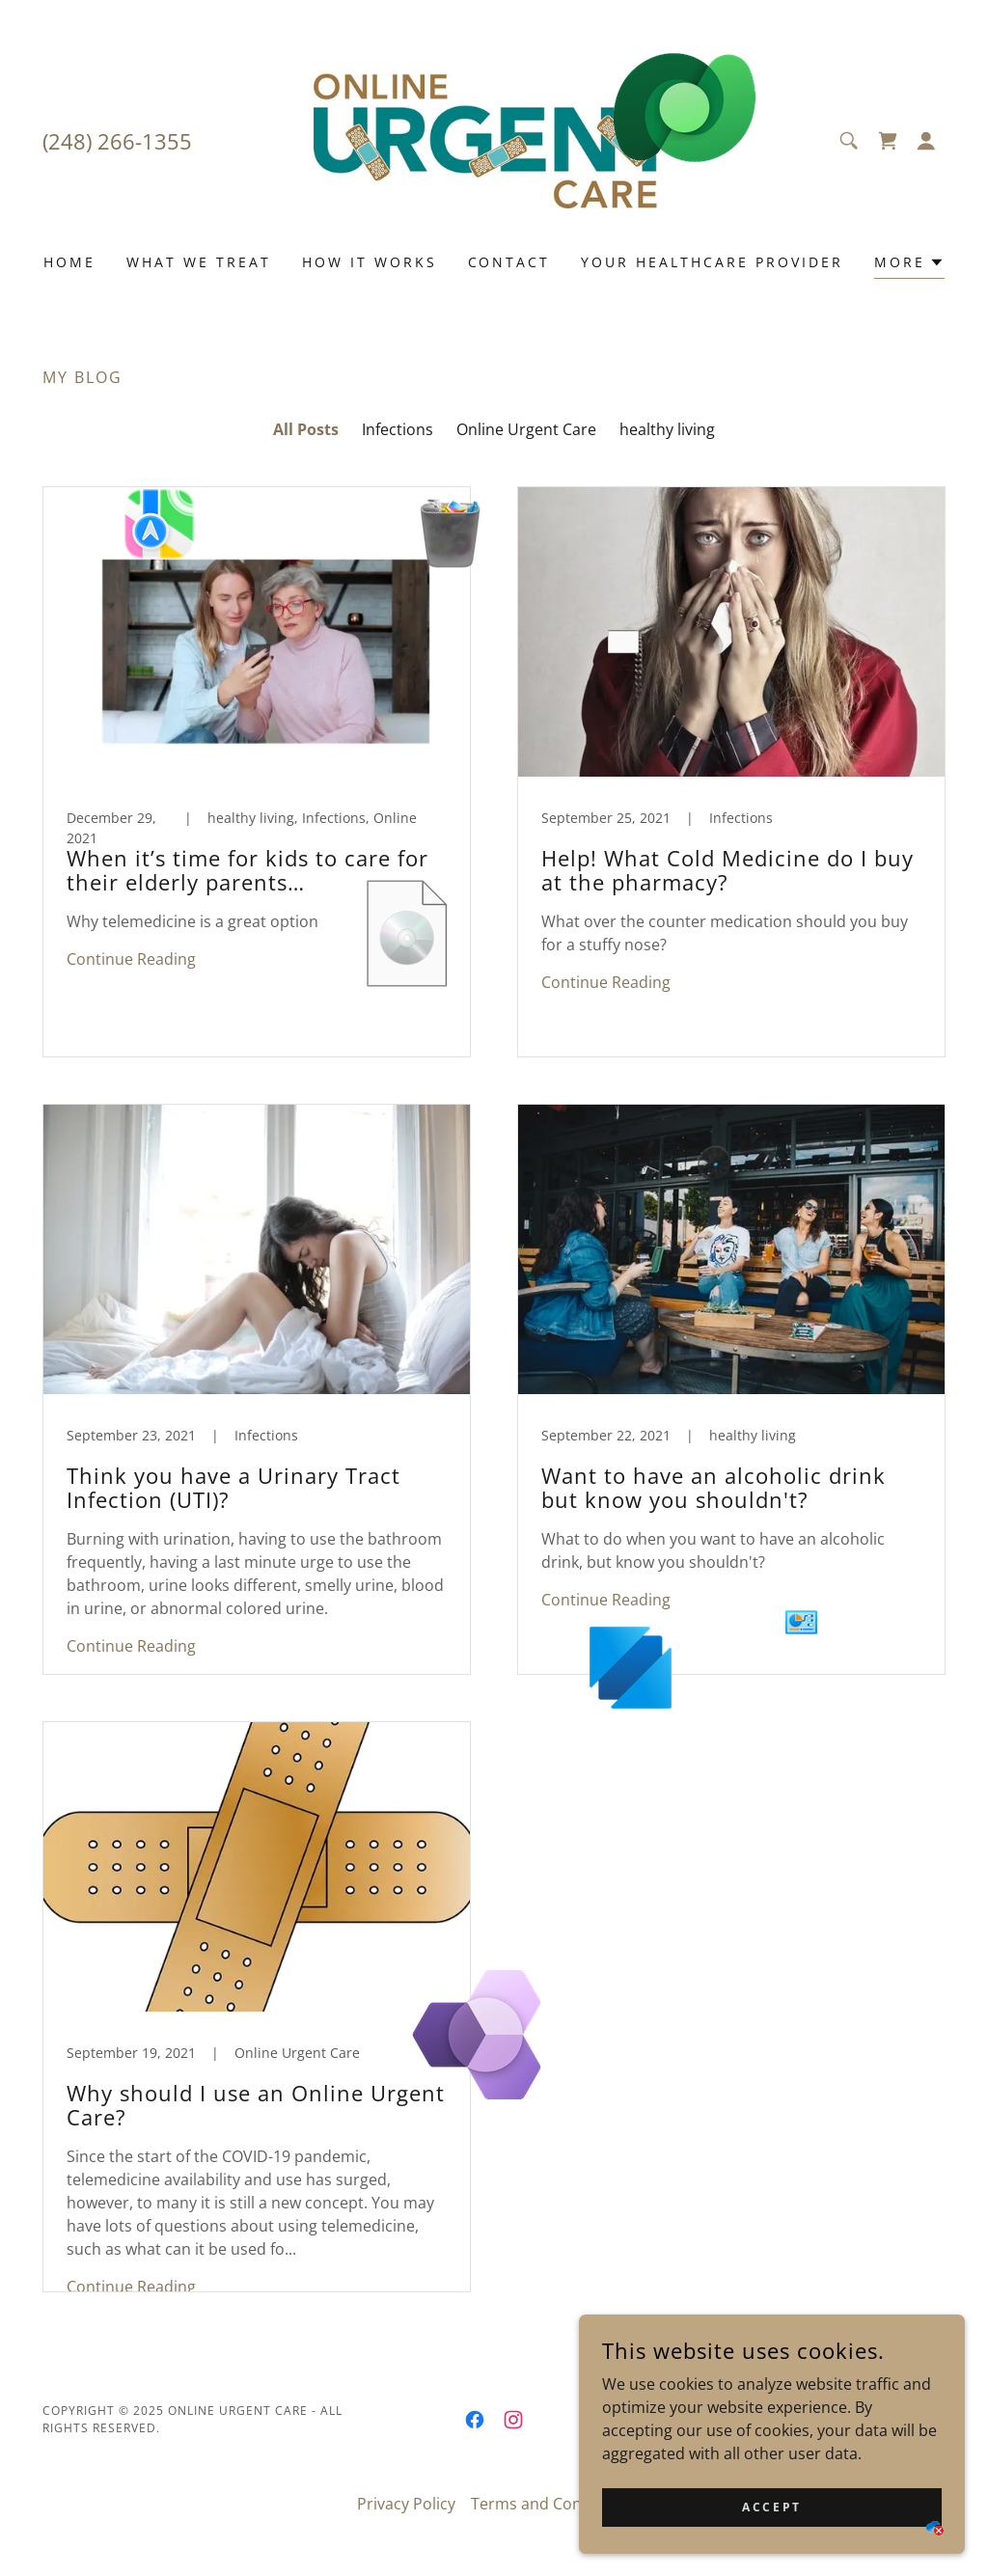 The height and width of the screenshot is (2576, 988). I want to click on open trash to view deleted files, so click(450, 534).